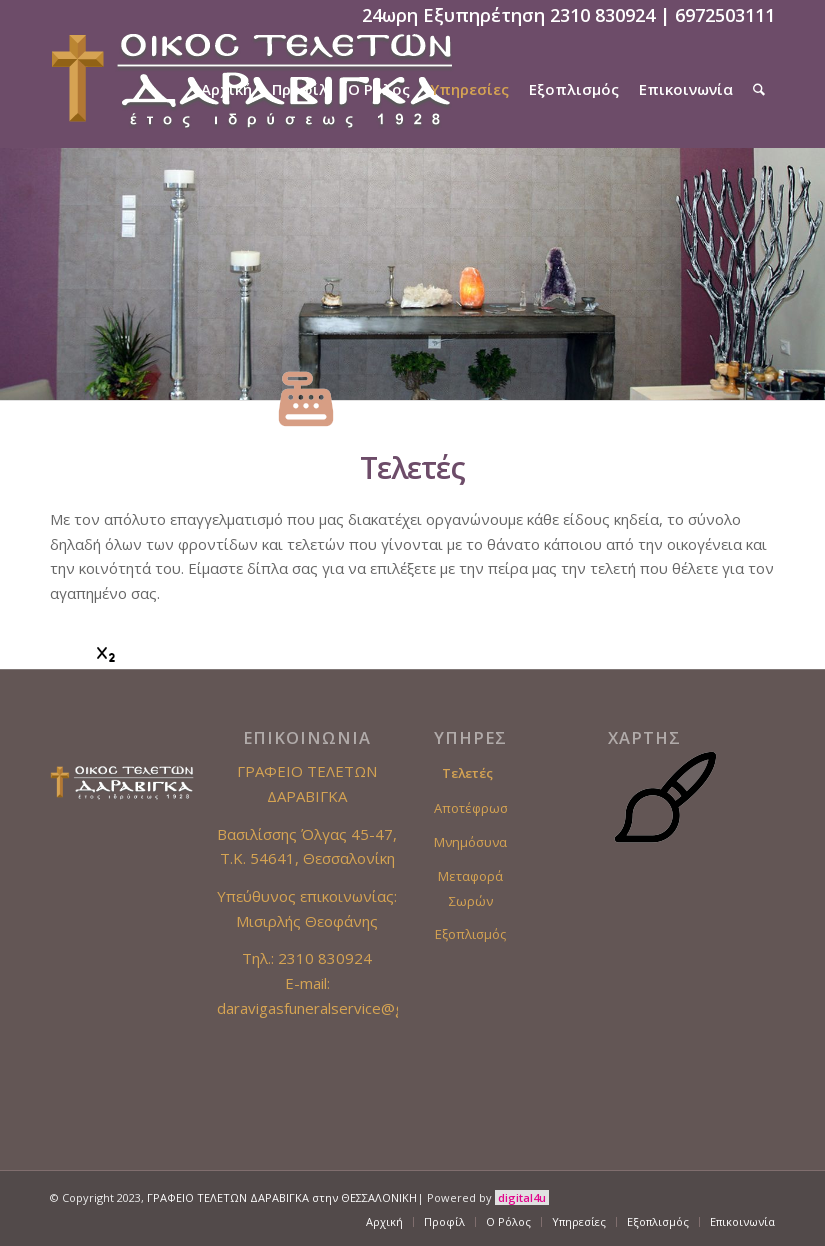  I want to click on access point of sale system, so click(306, 399).